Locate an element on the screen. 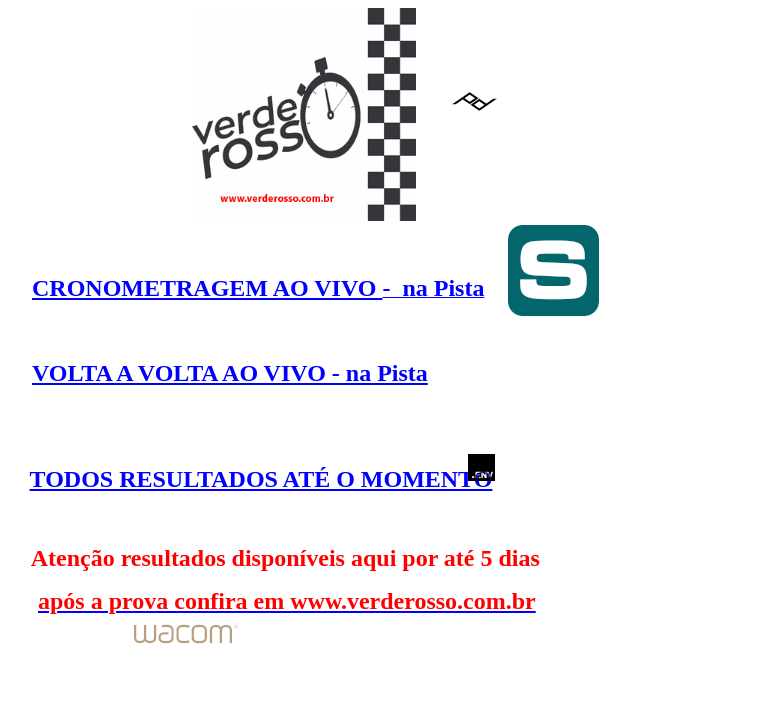 The width and height of the screenshot is (768, 720). dotenv environment configuration tool logo is located at coordinates (481, 467).